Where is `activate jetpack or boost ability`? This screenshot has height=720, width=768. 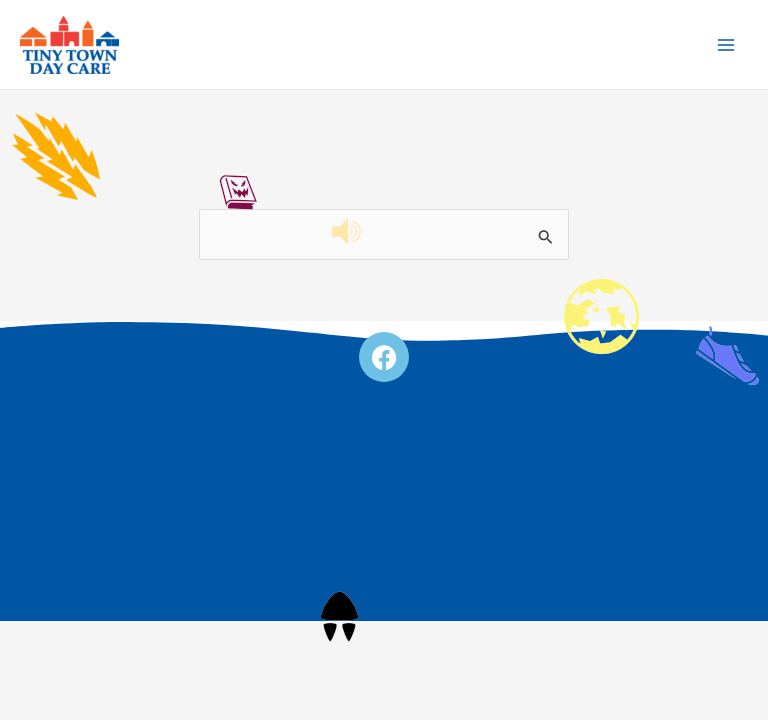
activate jetpack or boost ability is located at coordinates (339, 616).